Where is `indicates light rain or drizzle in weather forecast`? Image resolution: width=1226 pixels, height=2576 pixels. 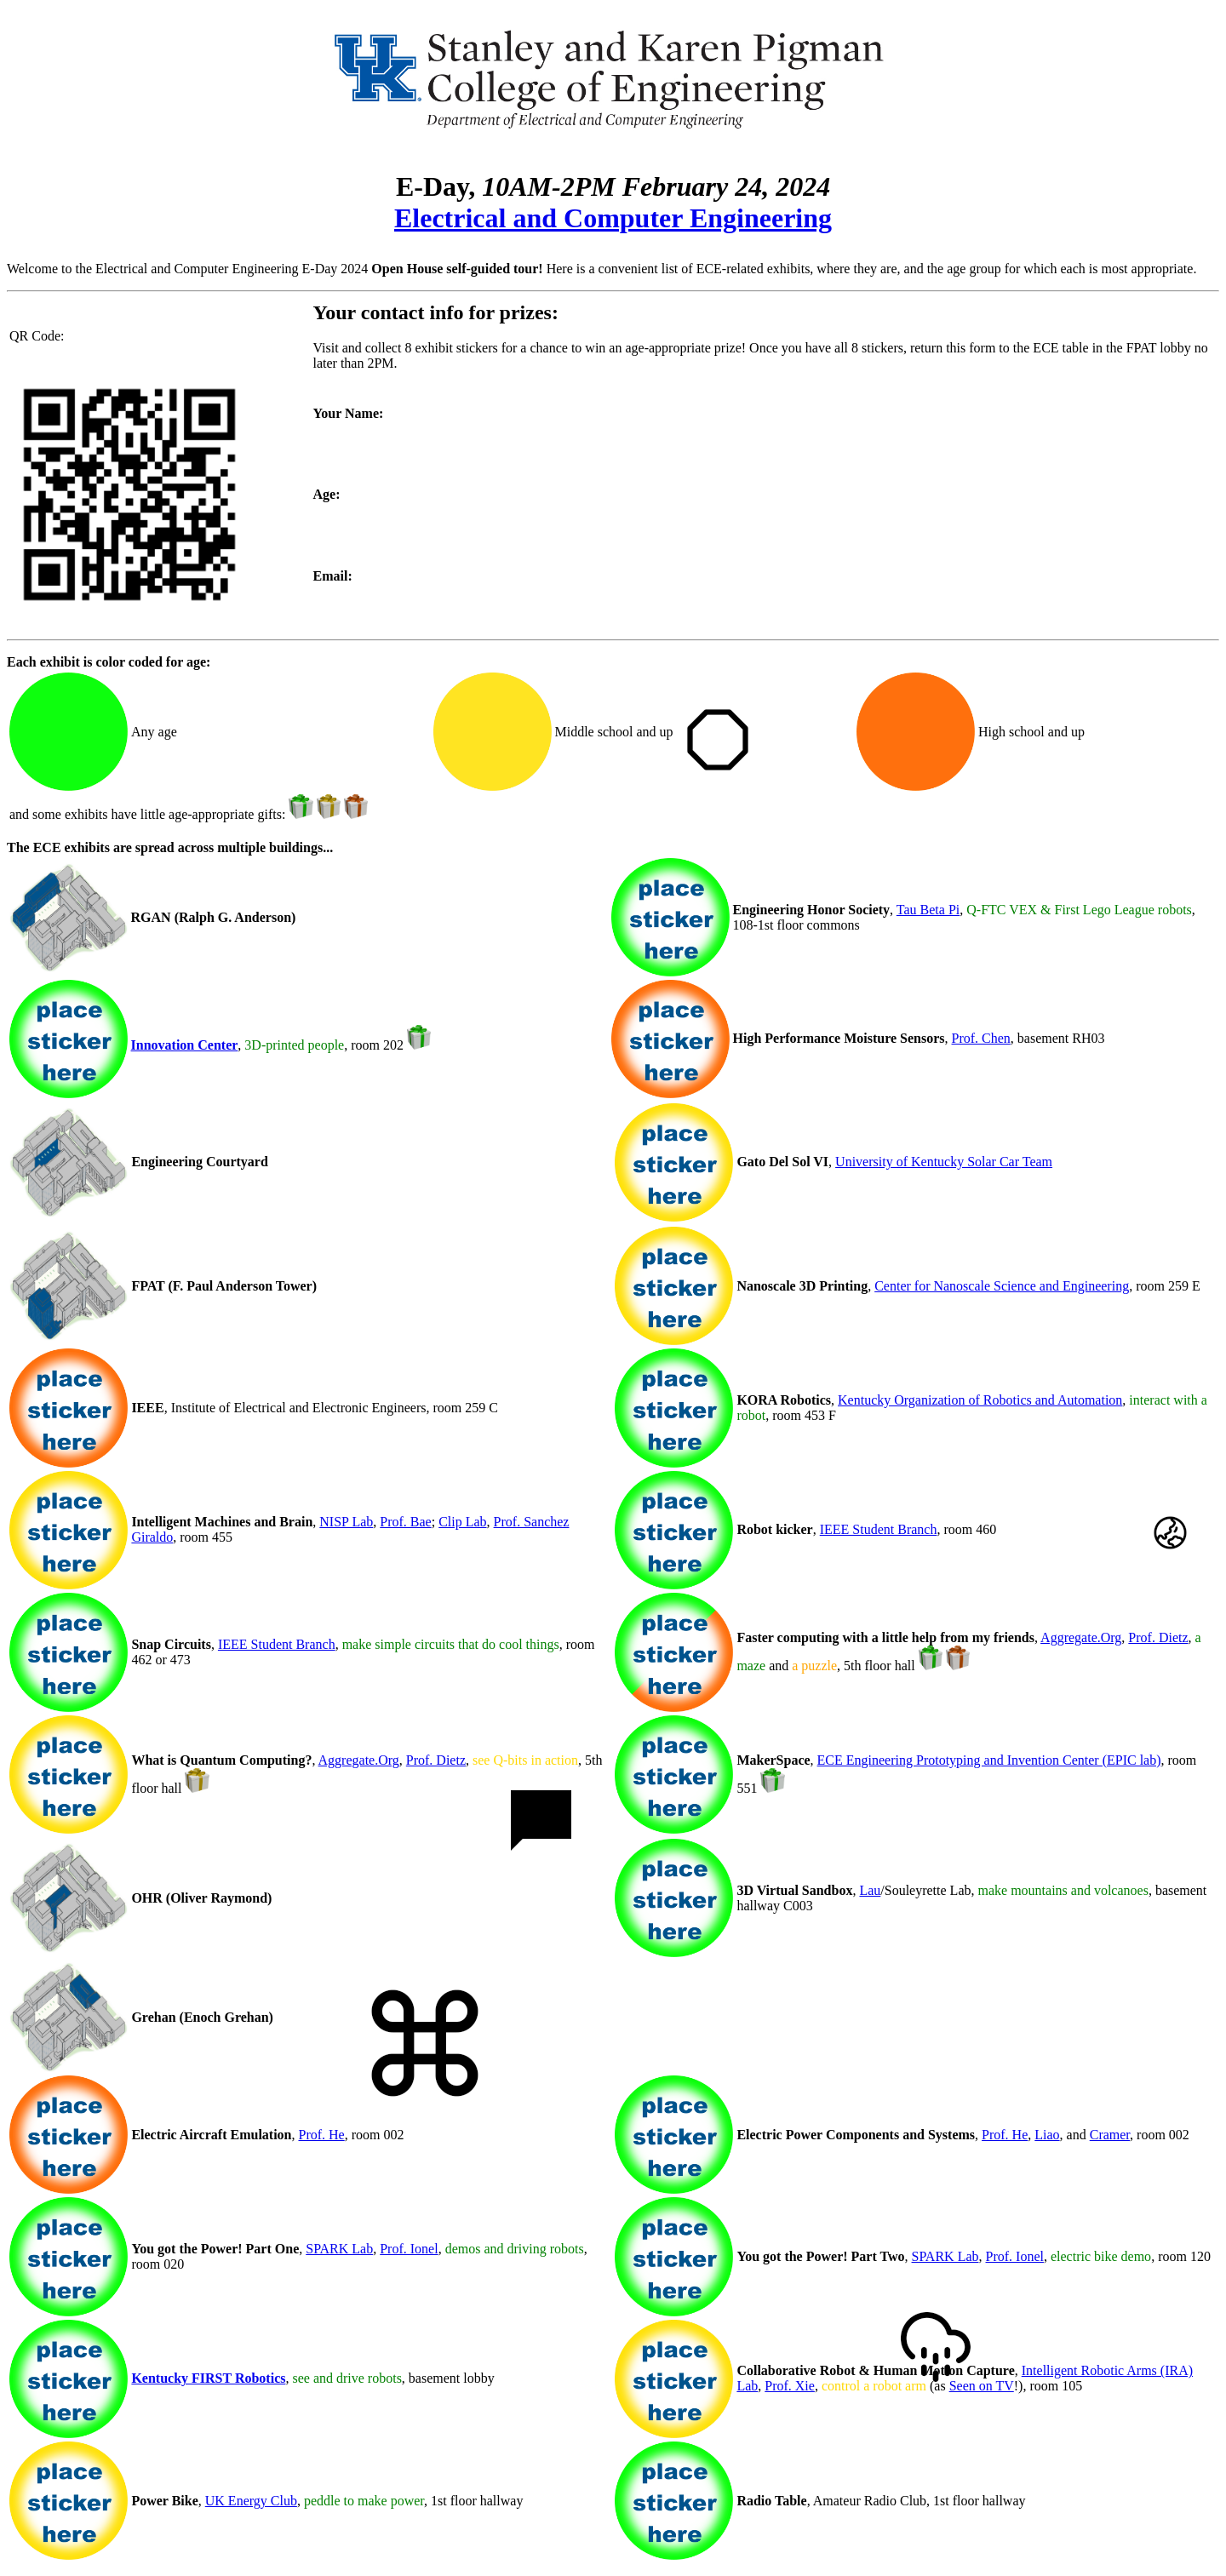 indicates light rain or drizzle in weather forecast is located at coordinates (936, 2347).